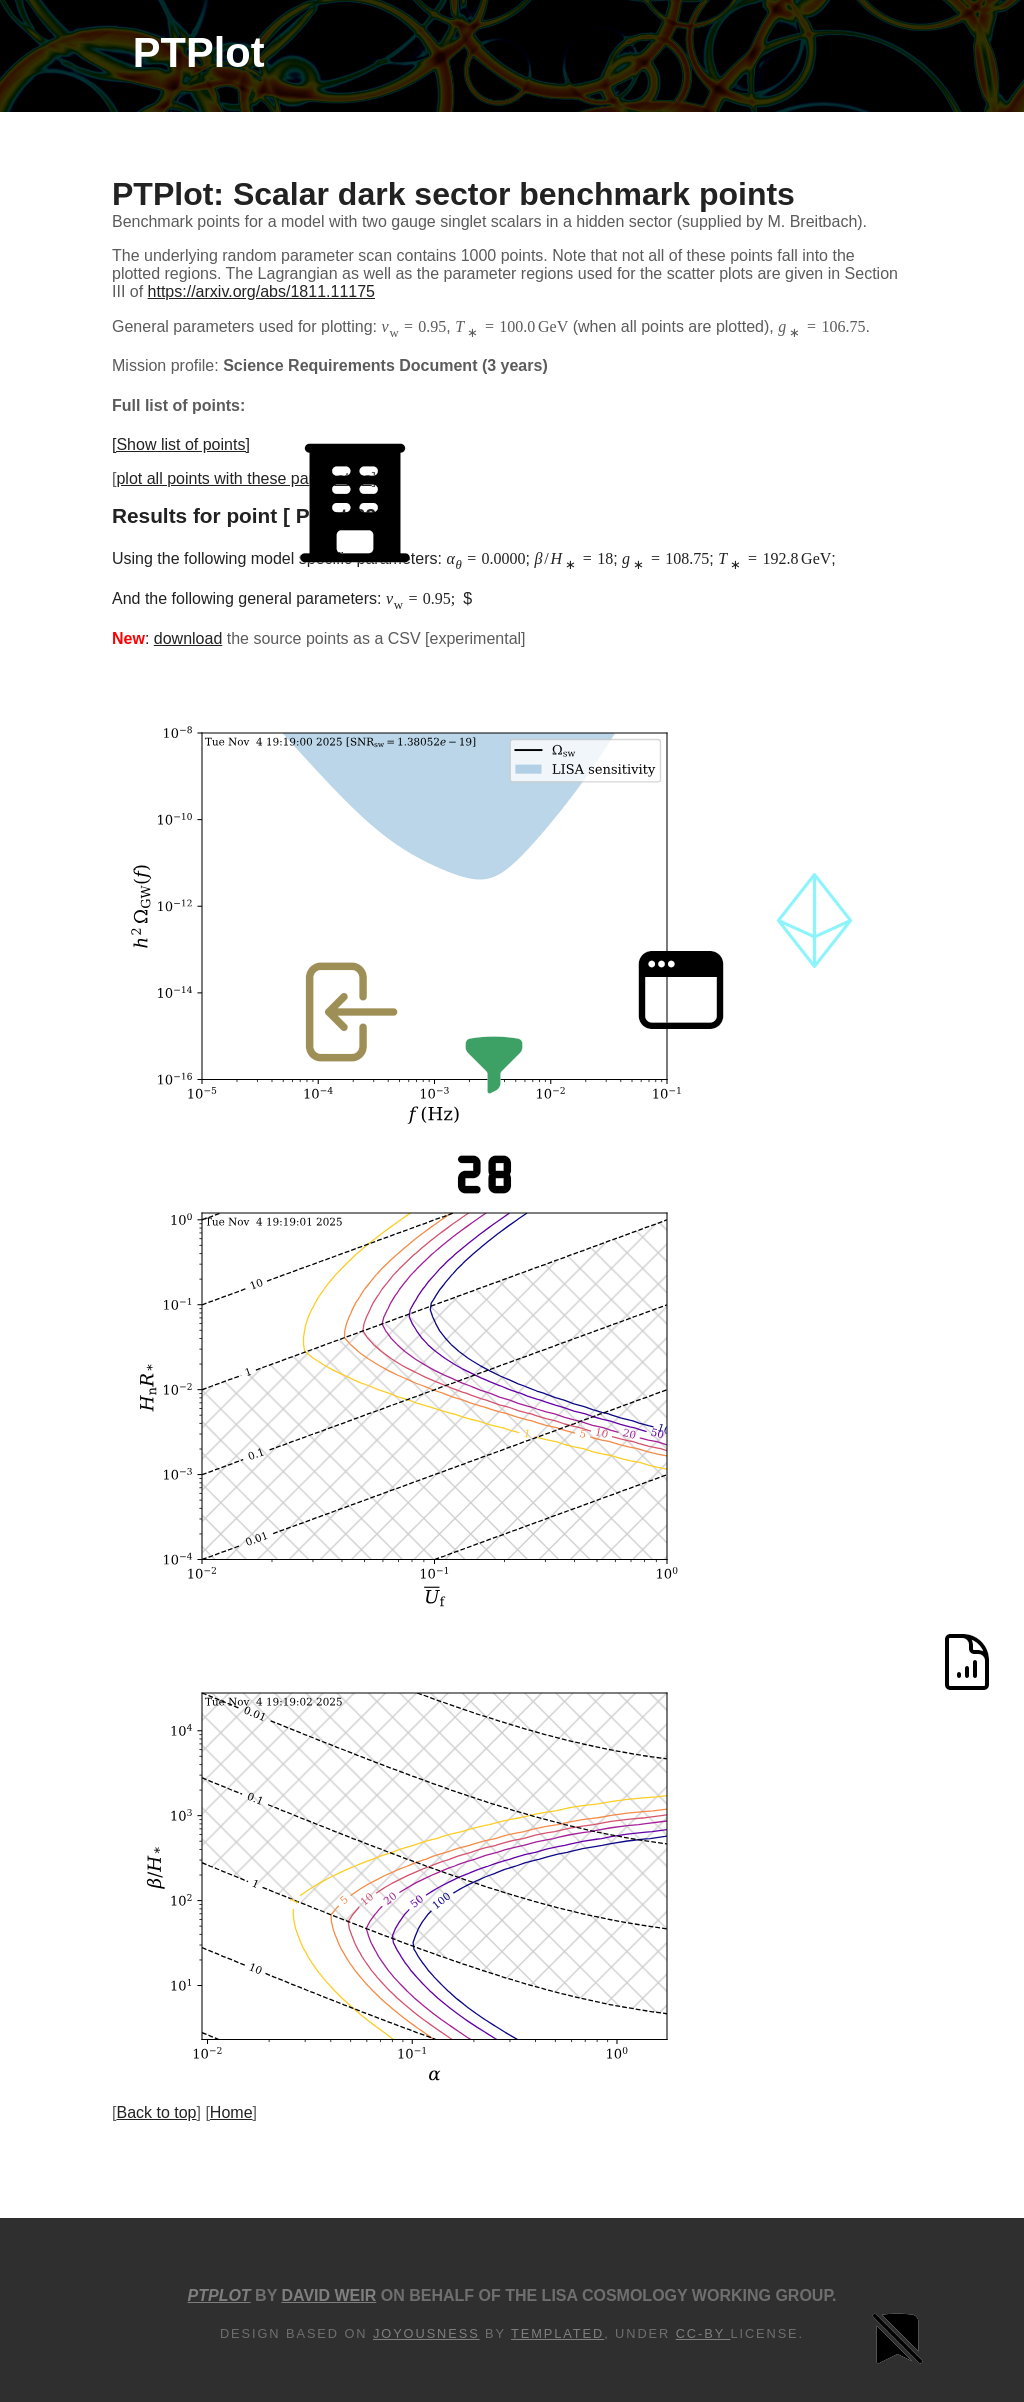 This screenshot has height=2402, width=1024. Describe the element at coordinates (344, 1012) in the screenshot. I see `log out of your account` at that location.